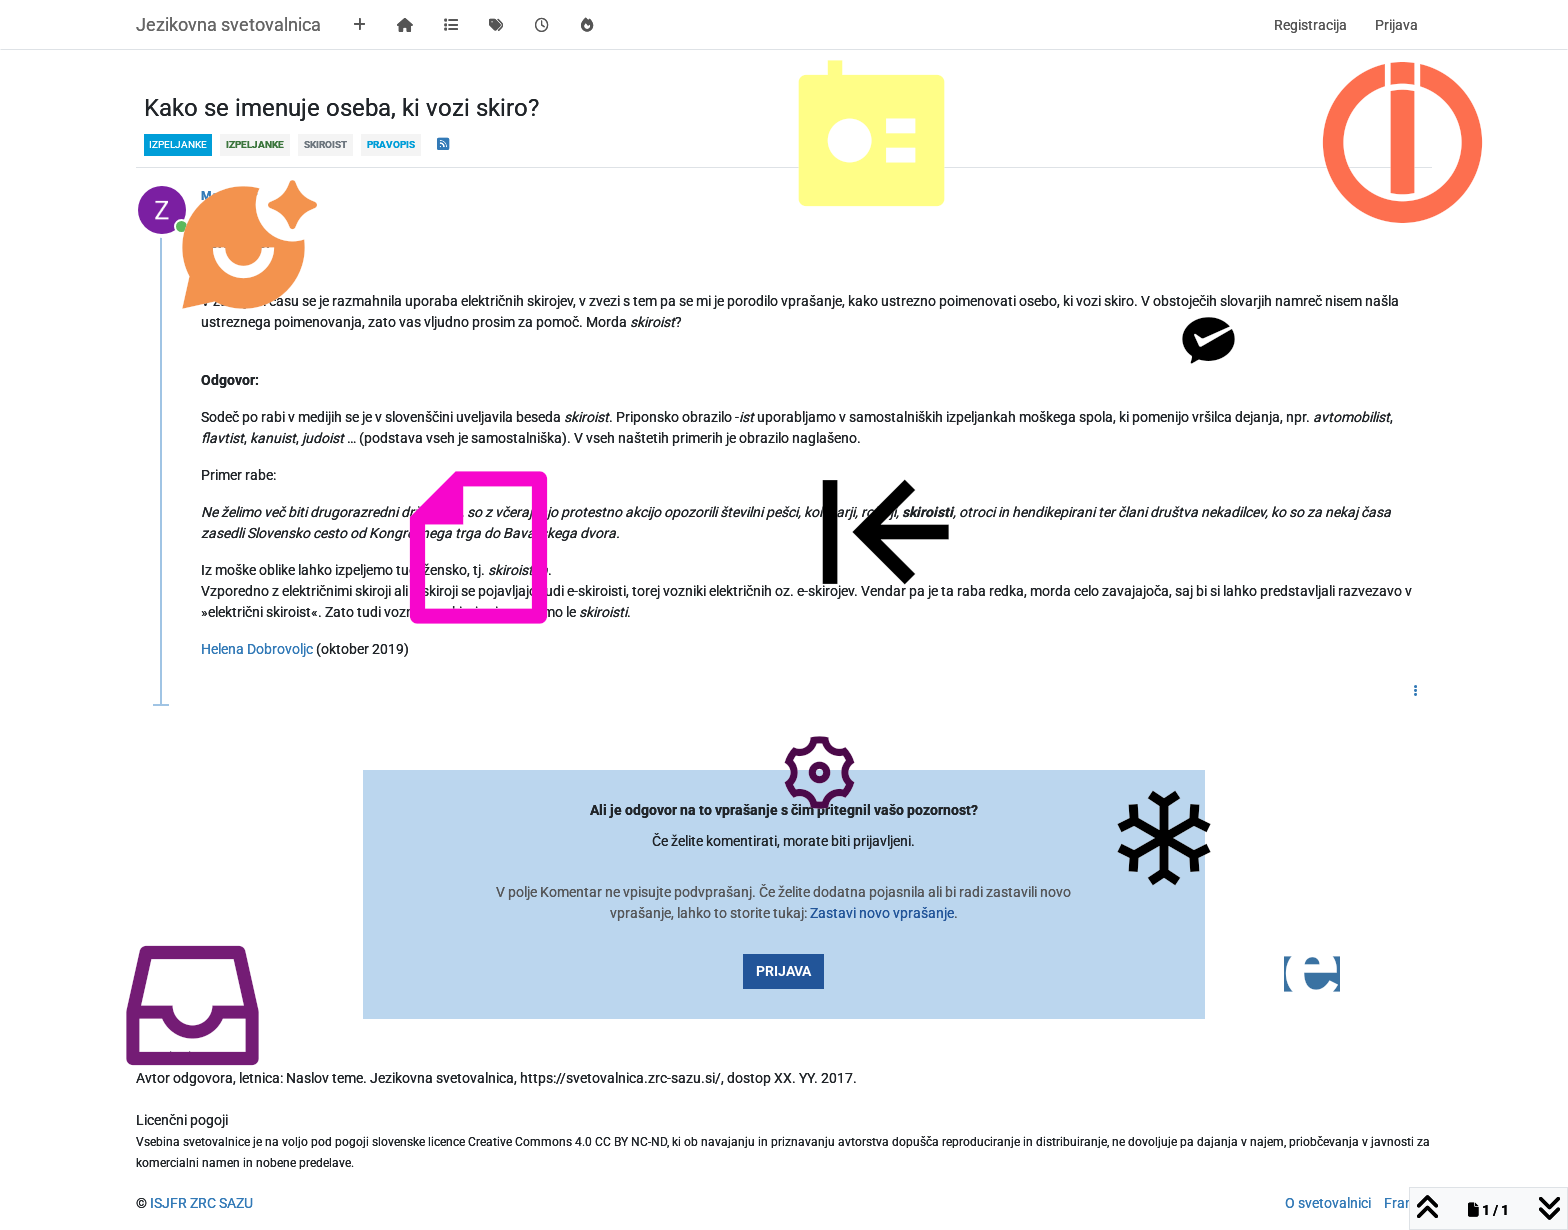  What do you see at coordinates (1164, 838) in the screenshot?
I see `activate cooling or air conditioning mode` at bounding box center [1164, 838].